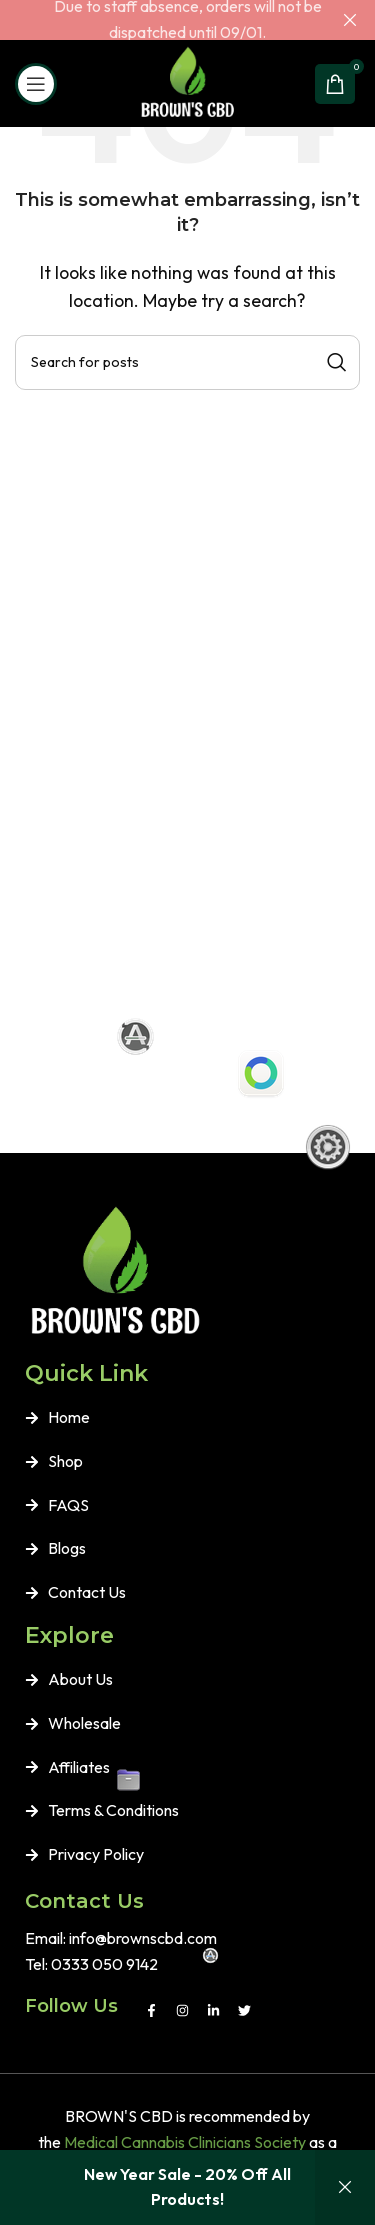 The width and height of the screenshot is (375, 2225). I want to click on open system settings, so click(328, 1147).